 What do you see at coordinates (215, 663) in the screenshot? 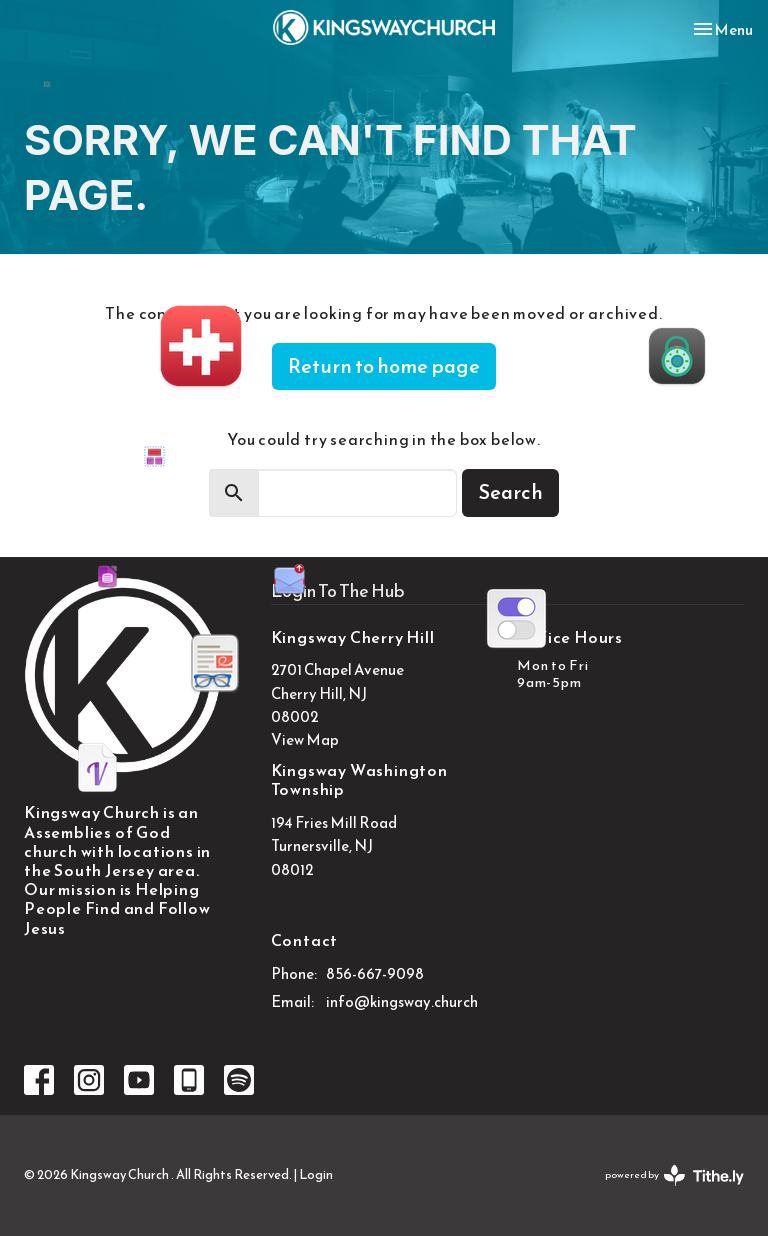
I see `open evince document viewer` at bounding box center [215, 663].